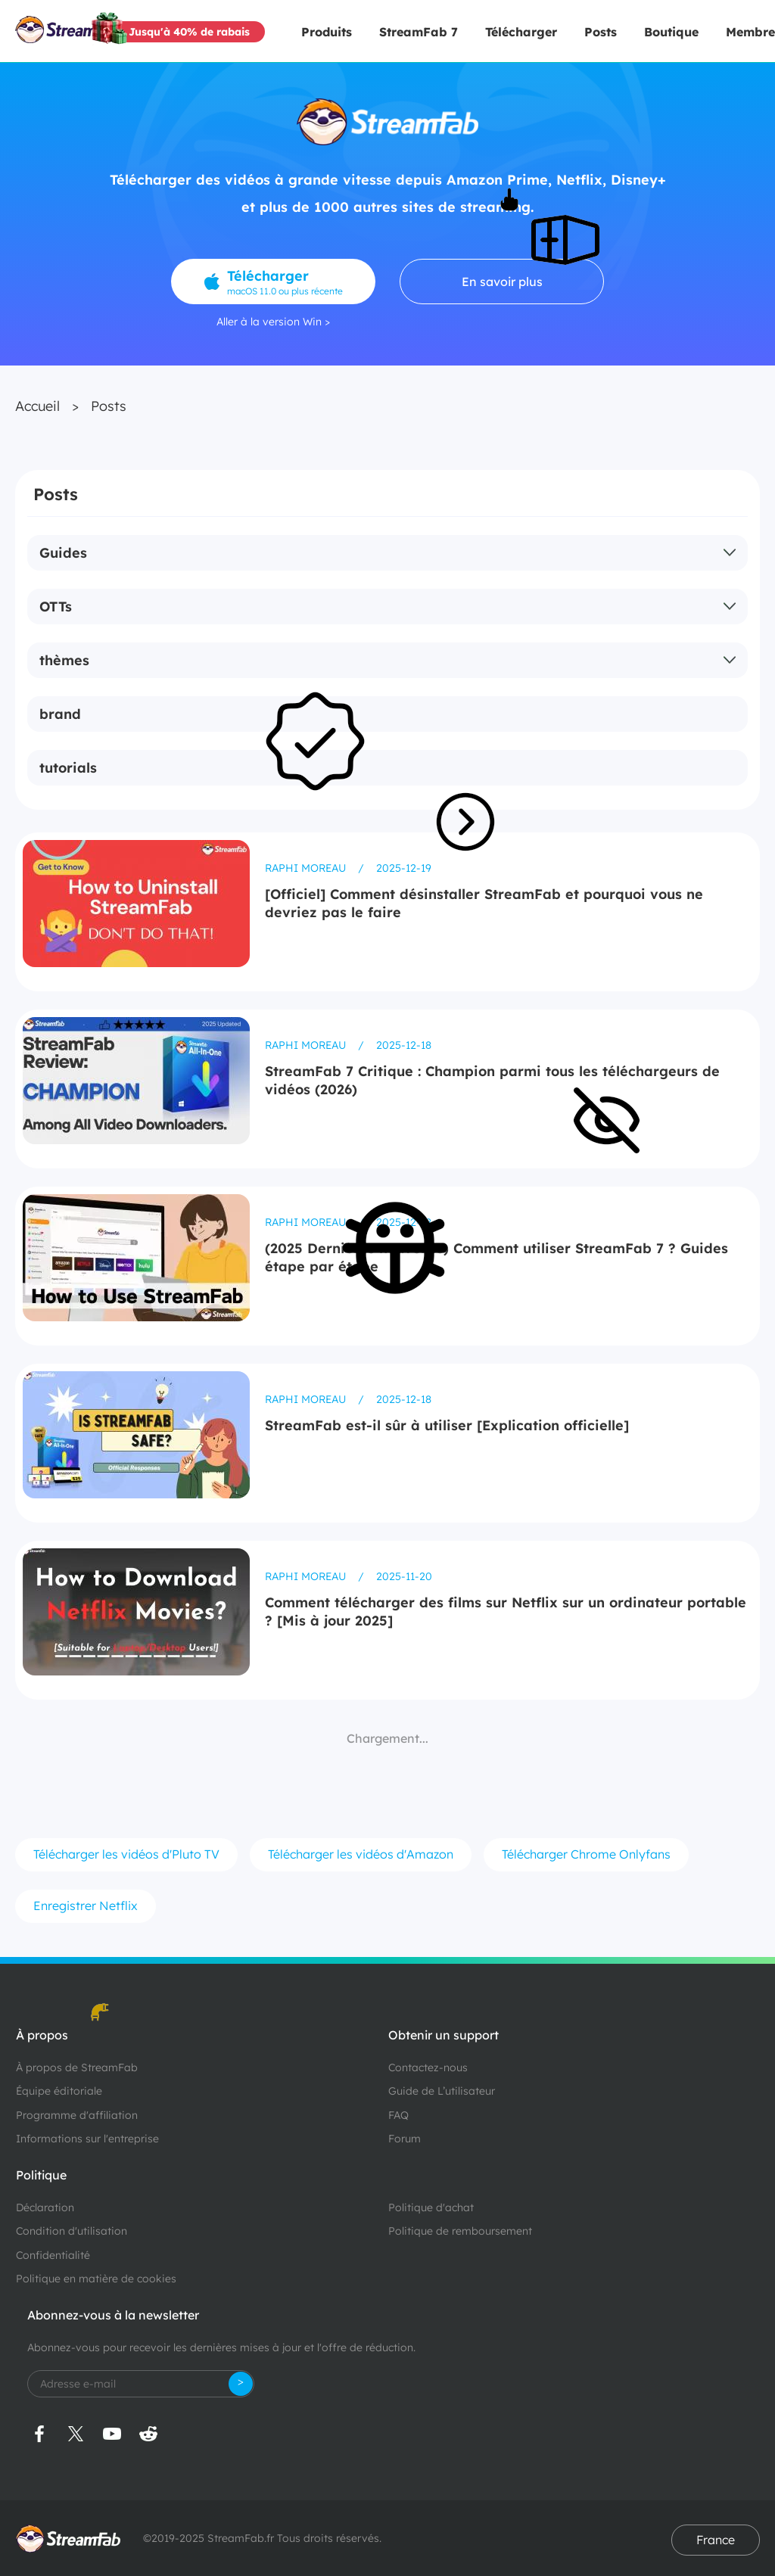 The image size is (775, 2576). What do you see at coordinates (315, 741) in the screenshot?
I see `indicates verified or authenticated status` at bounding box center [315, 741].